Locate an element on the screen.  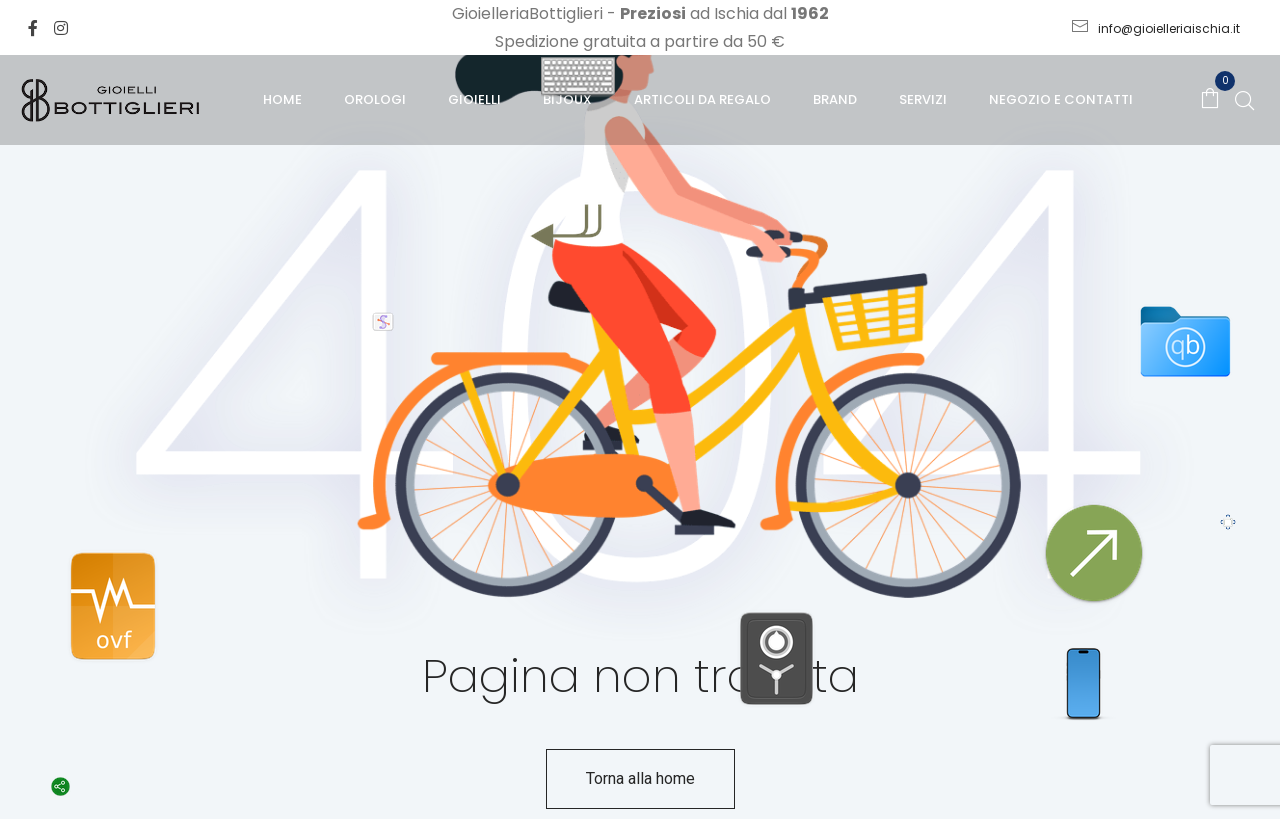
expand window to fullscreen mode is located at coordinates (1228, 522).